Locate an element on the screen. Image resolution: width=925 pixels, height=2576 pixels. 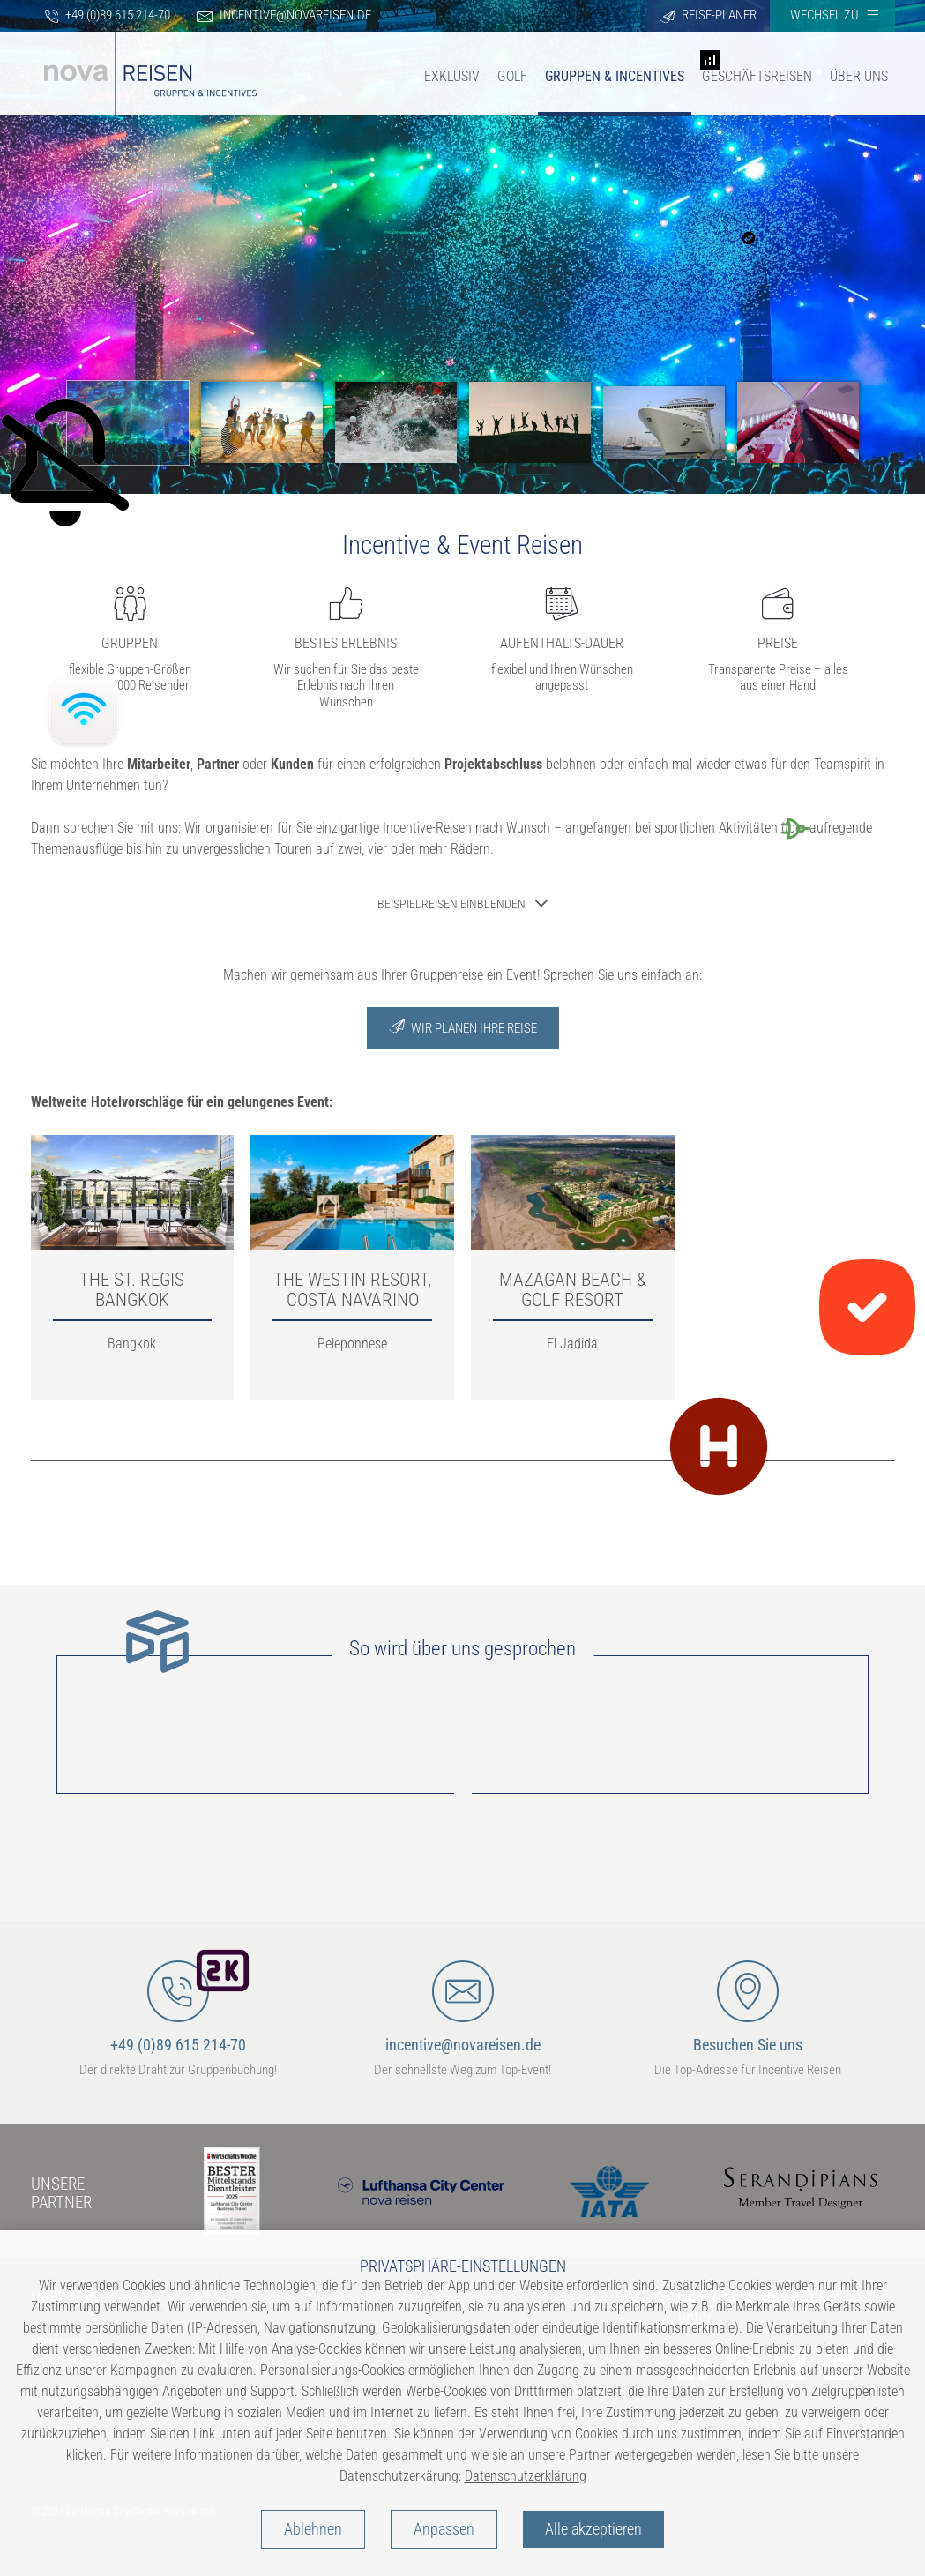
swap or exchange items horizontally is located at coordinates (749, 238).